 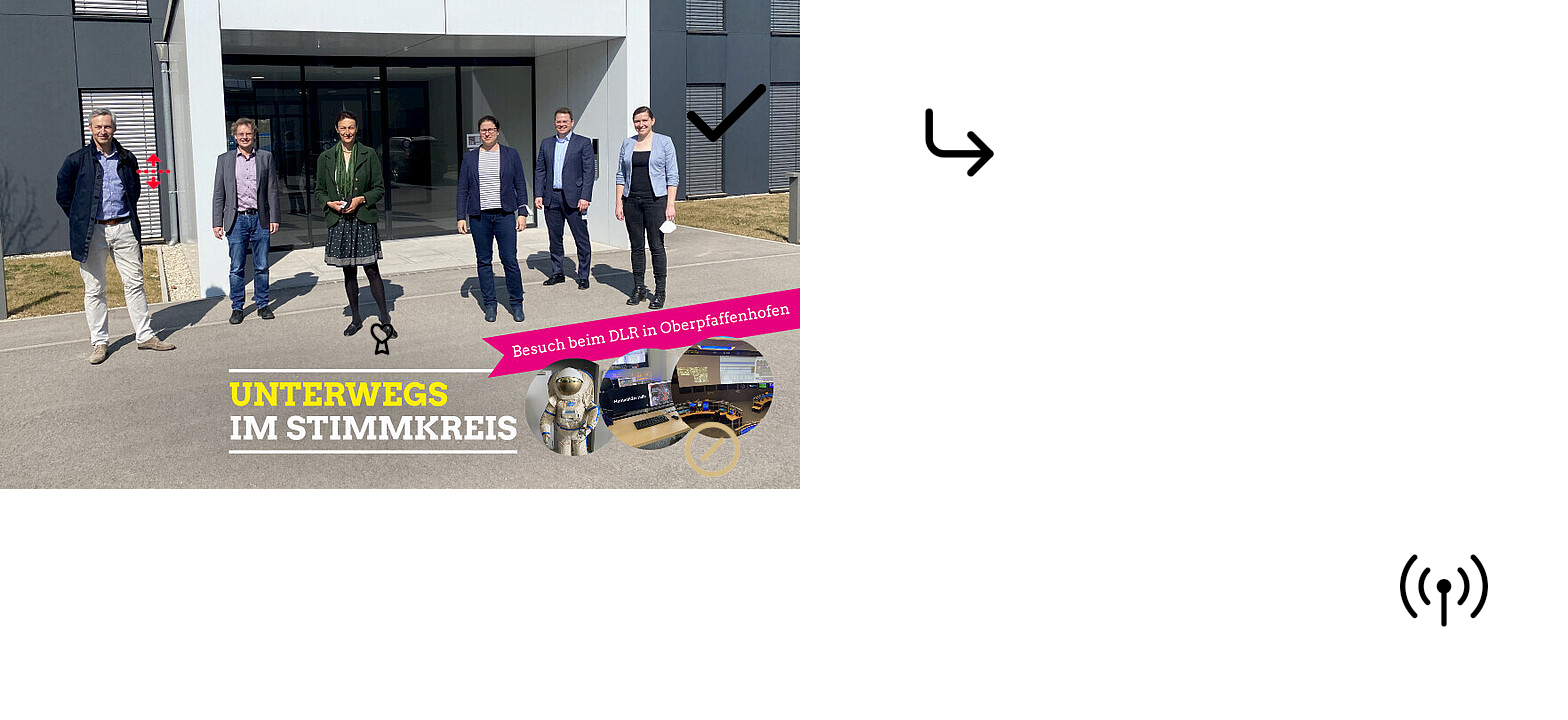 I want to click on view sponsor tiers and levels, so click(x=382, y=338).